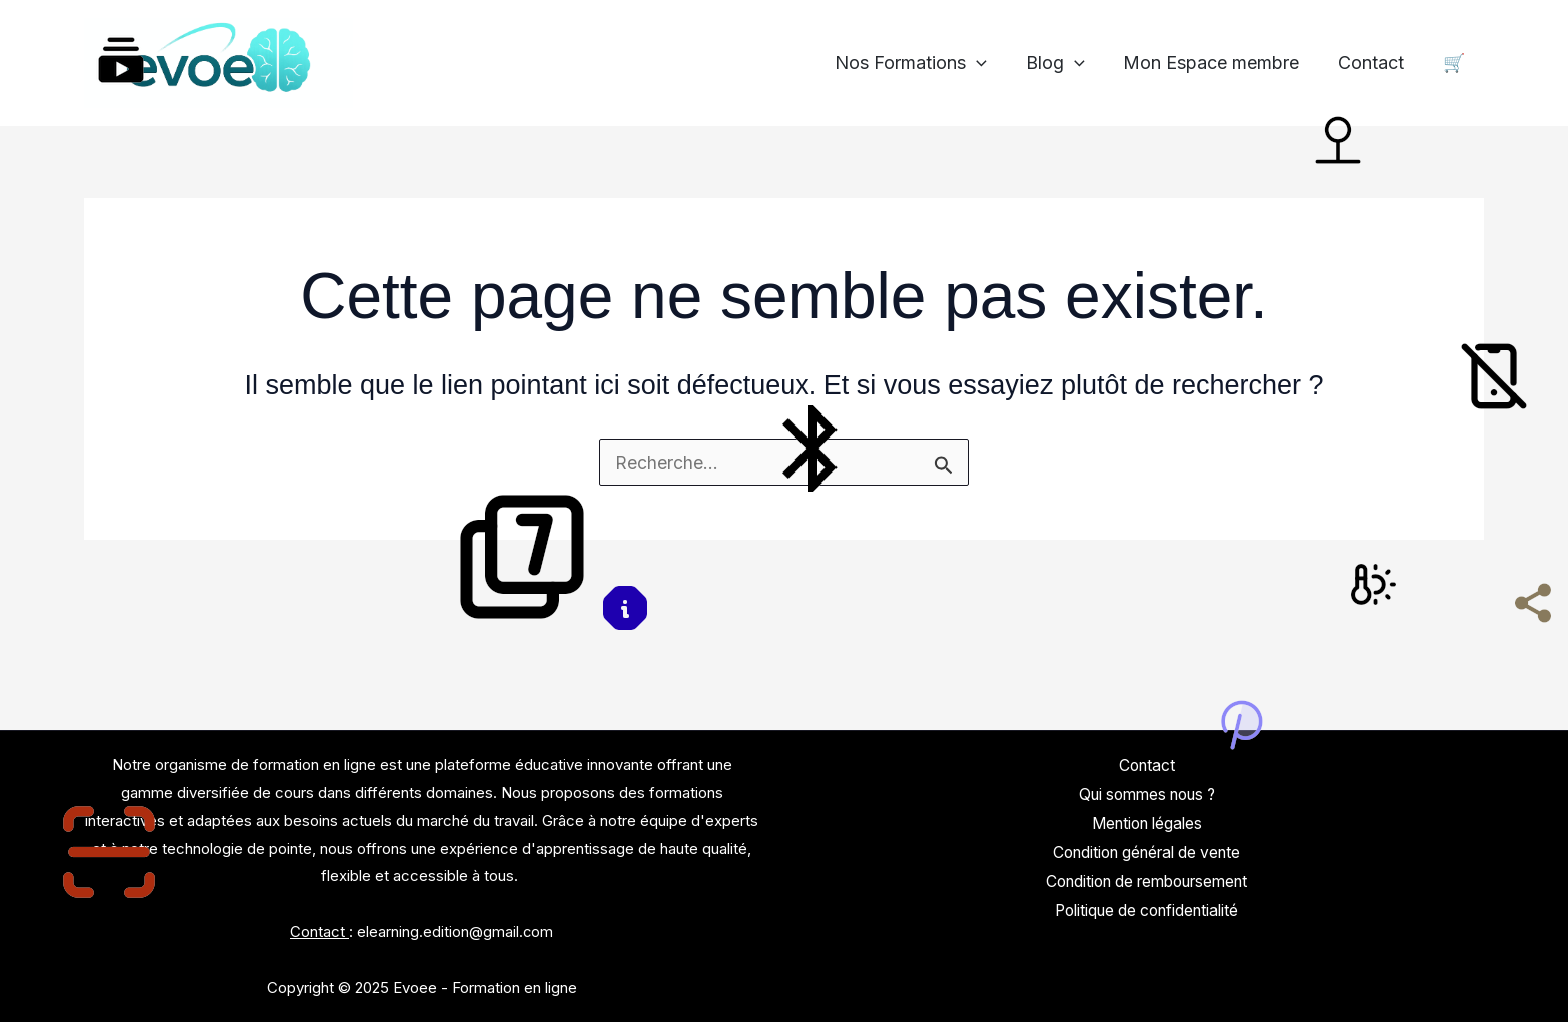 This screenshot has width=1568, height=1022. What do you see at coordinates (625, 608) in the screenshot?
I see `view more information or details` at bounding box center [625, 608].